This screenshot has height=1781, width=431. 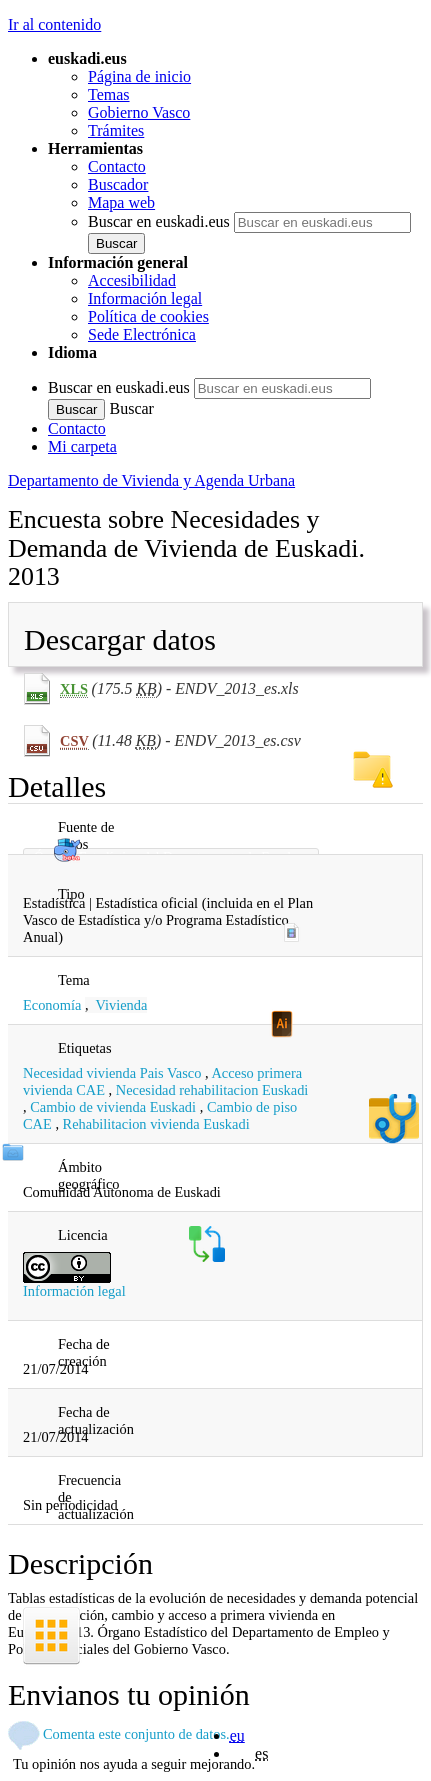 What do you see at coordinates (394, 1119) in the screenshot?
I see `access system recovery tools and files` at bounding box center [394, 1119].